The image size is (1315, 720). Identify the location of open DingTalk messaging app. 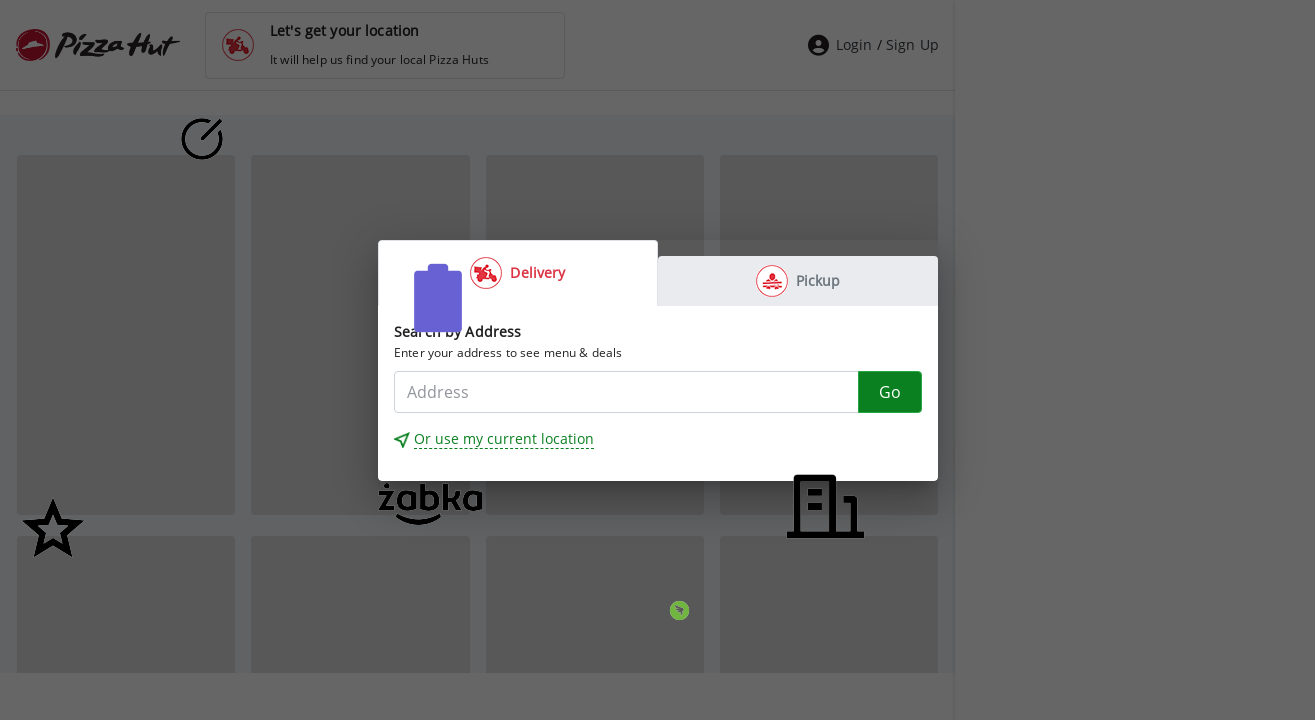
(679, 610).